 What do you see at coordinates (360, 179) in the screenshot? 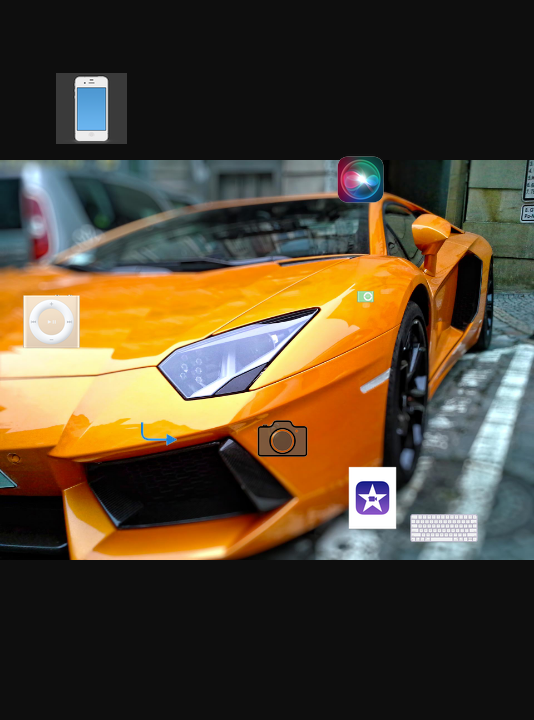
I see `open siri voice assistant settings` at bounding box center [360, 179].